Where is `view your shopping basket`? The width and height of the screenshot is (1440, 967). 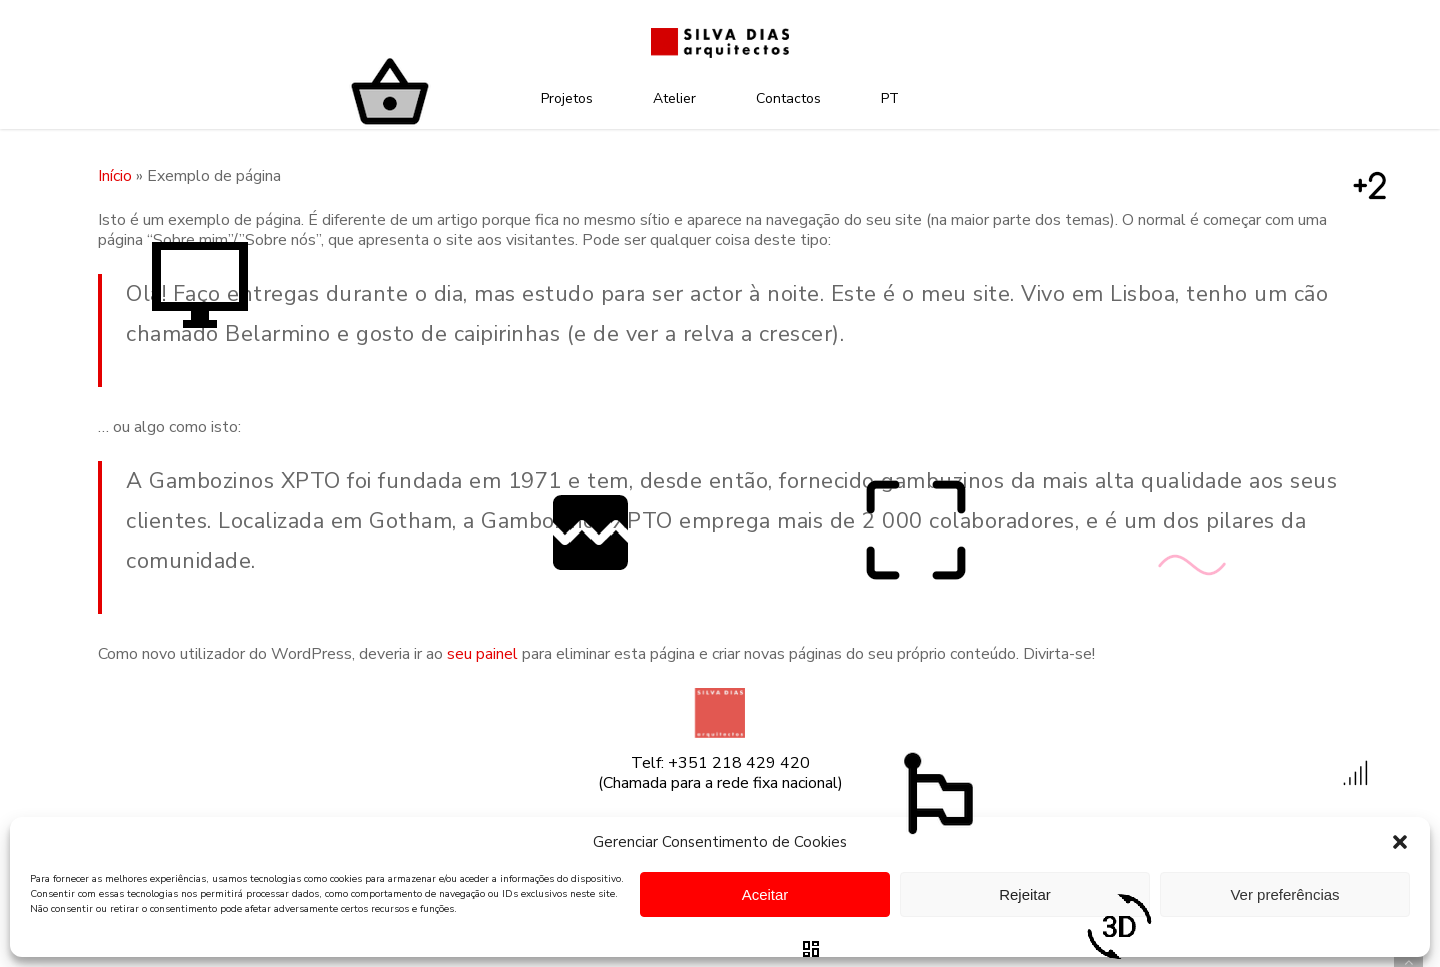 view your shopping basket is located at coordinates (390, 93).